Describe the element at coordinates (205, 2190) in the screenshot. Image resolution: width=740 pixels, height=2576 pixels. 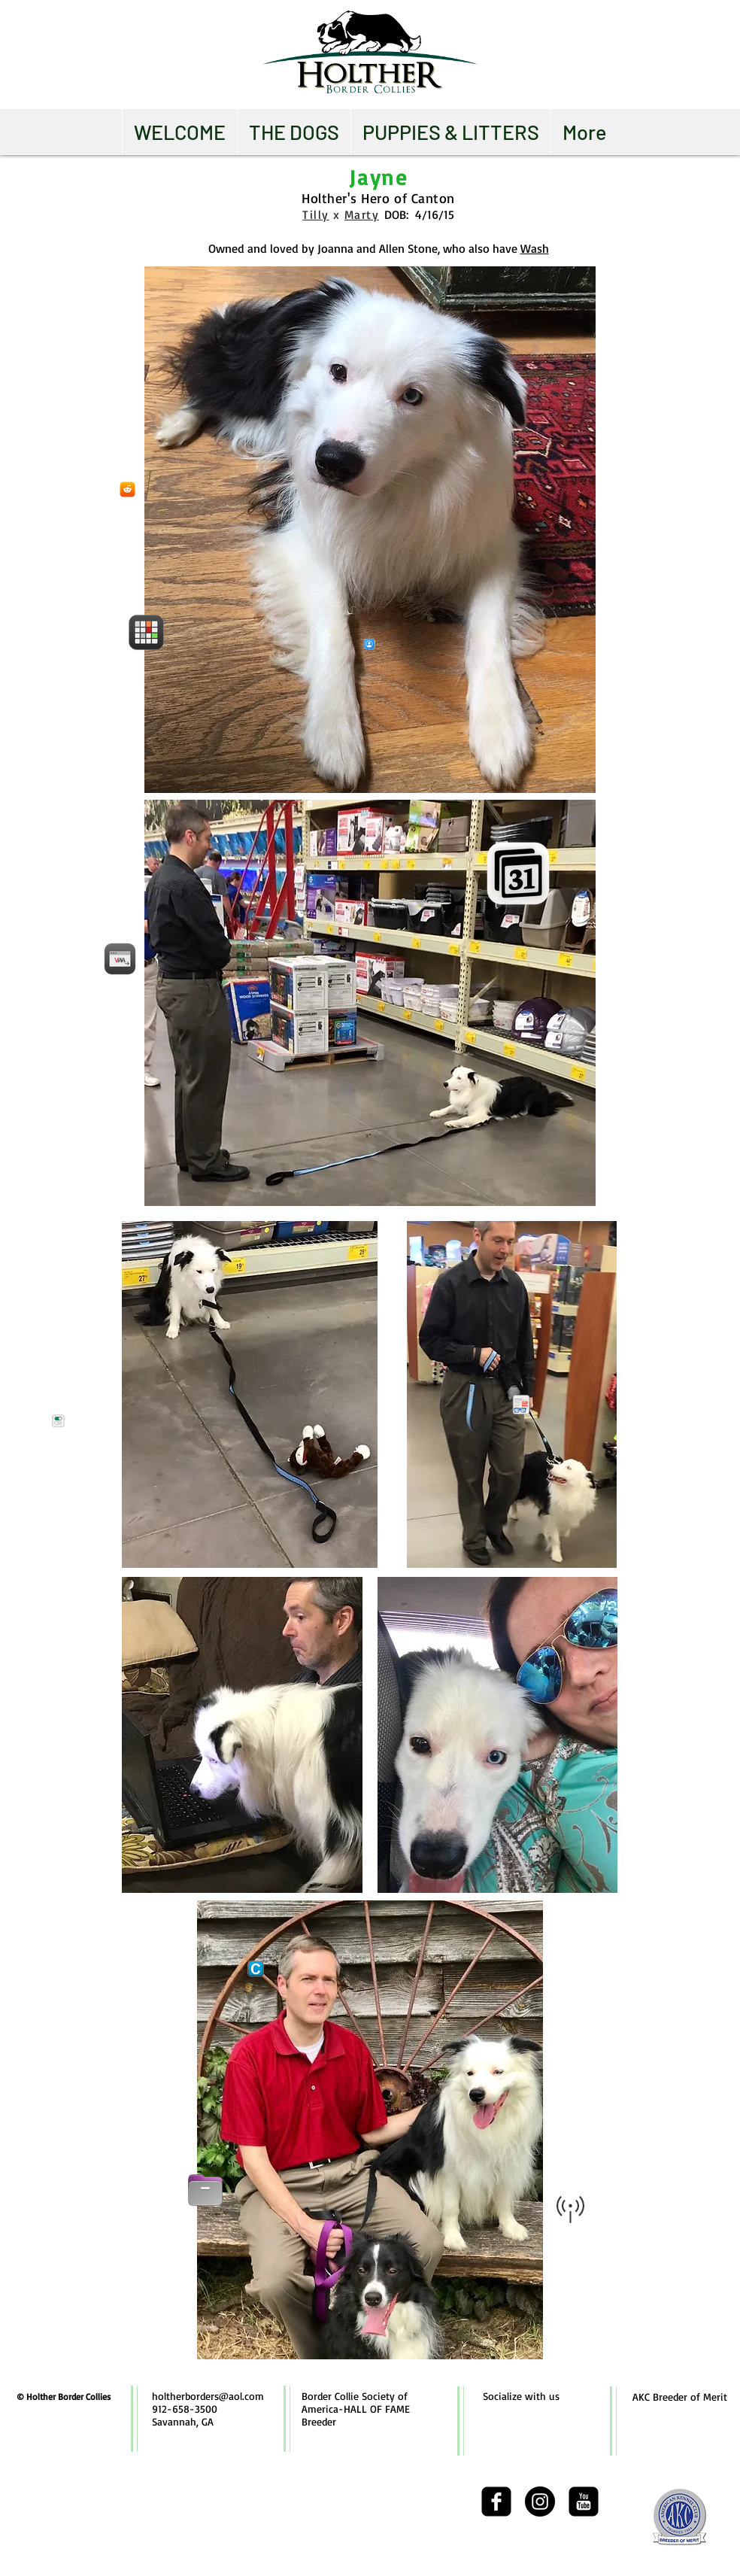
I see `open the file manager application` at that location.